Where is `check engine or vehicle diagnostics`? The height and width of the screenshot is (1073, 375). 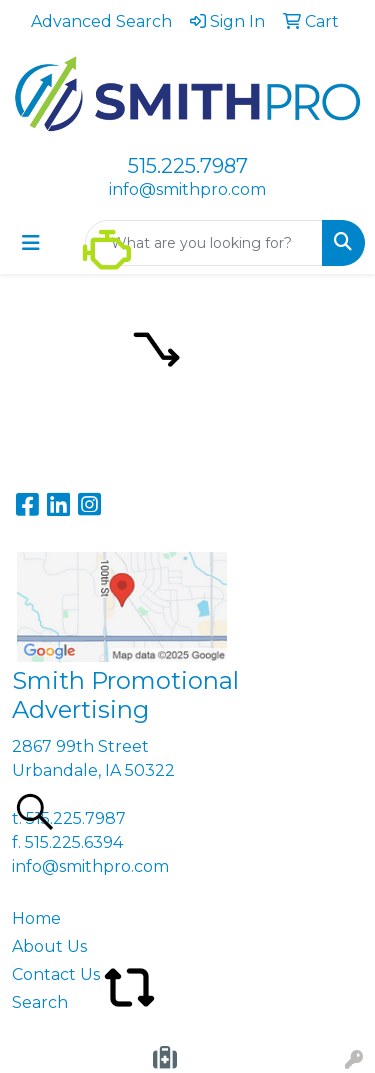
check engine or vehicle diagnostics is located at coordinates (106, 250).